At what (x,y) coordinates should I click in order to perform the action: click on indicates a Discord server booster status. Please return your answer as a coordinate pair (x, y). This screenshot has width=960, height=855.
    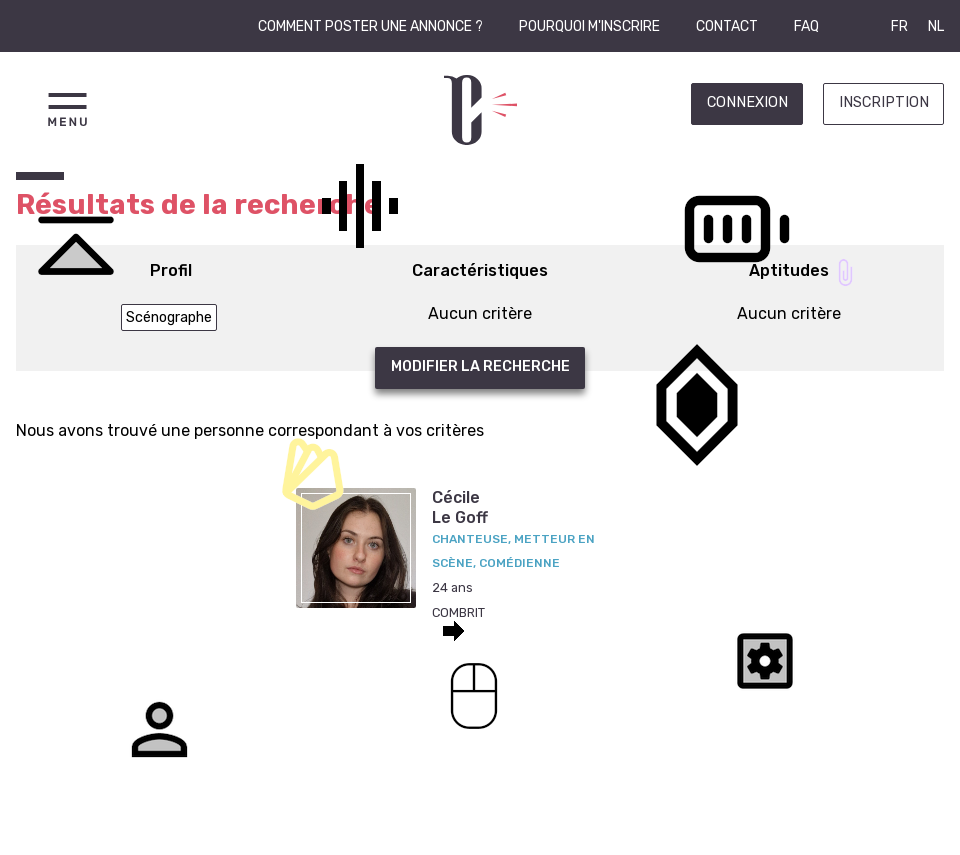
    Looking at the image, I should click on (697, 405).